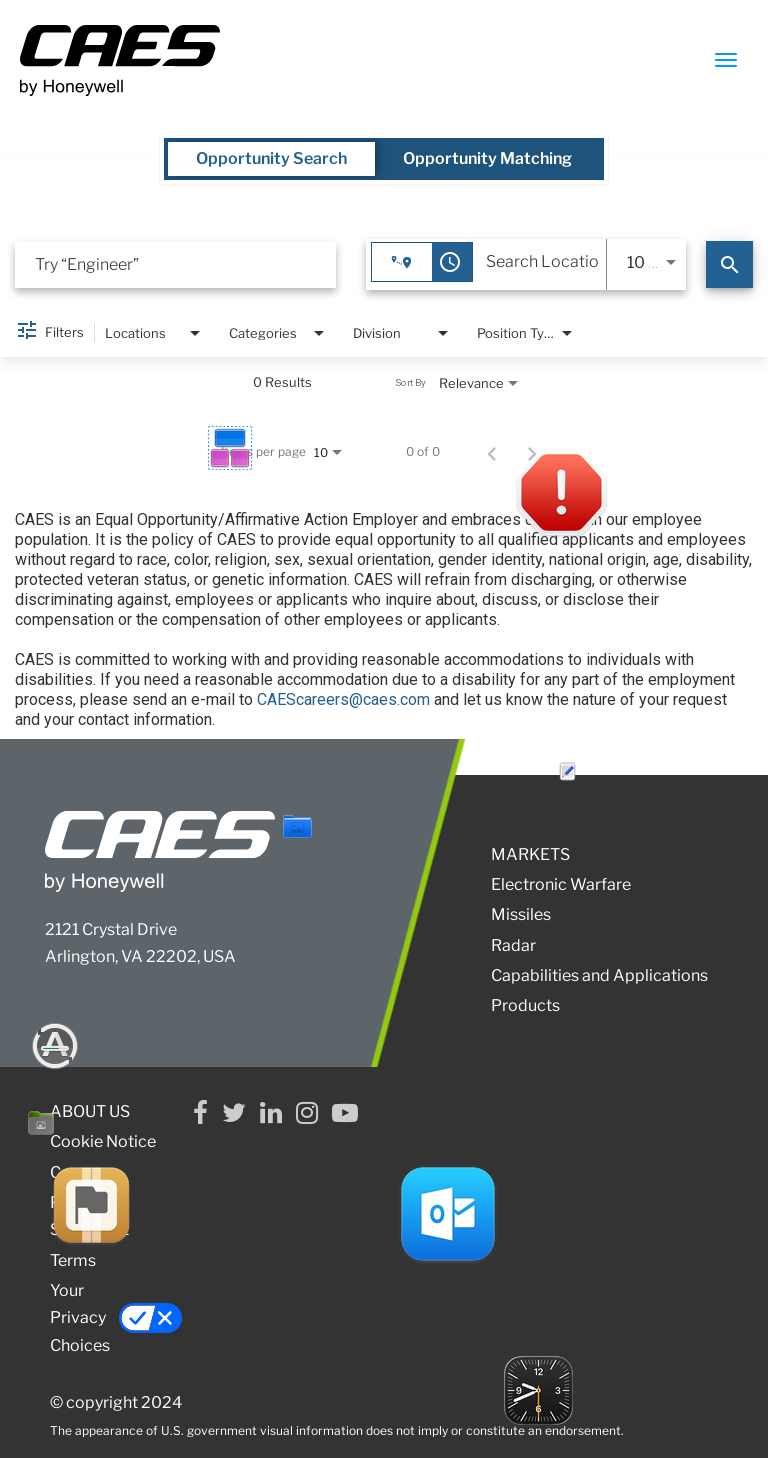 Image resolution: width=768 pixels, height=1458 pixels. Describe the element at coordinates (230, 448) in the screenshot. I see `select all items in the current view` at that location.